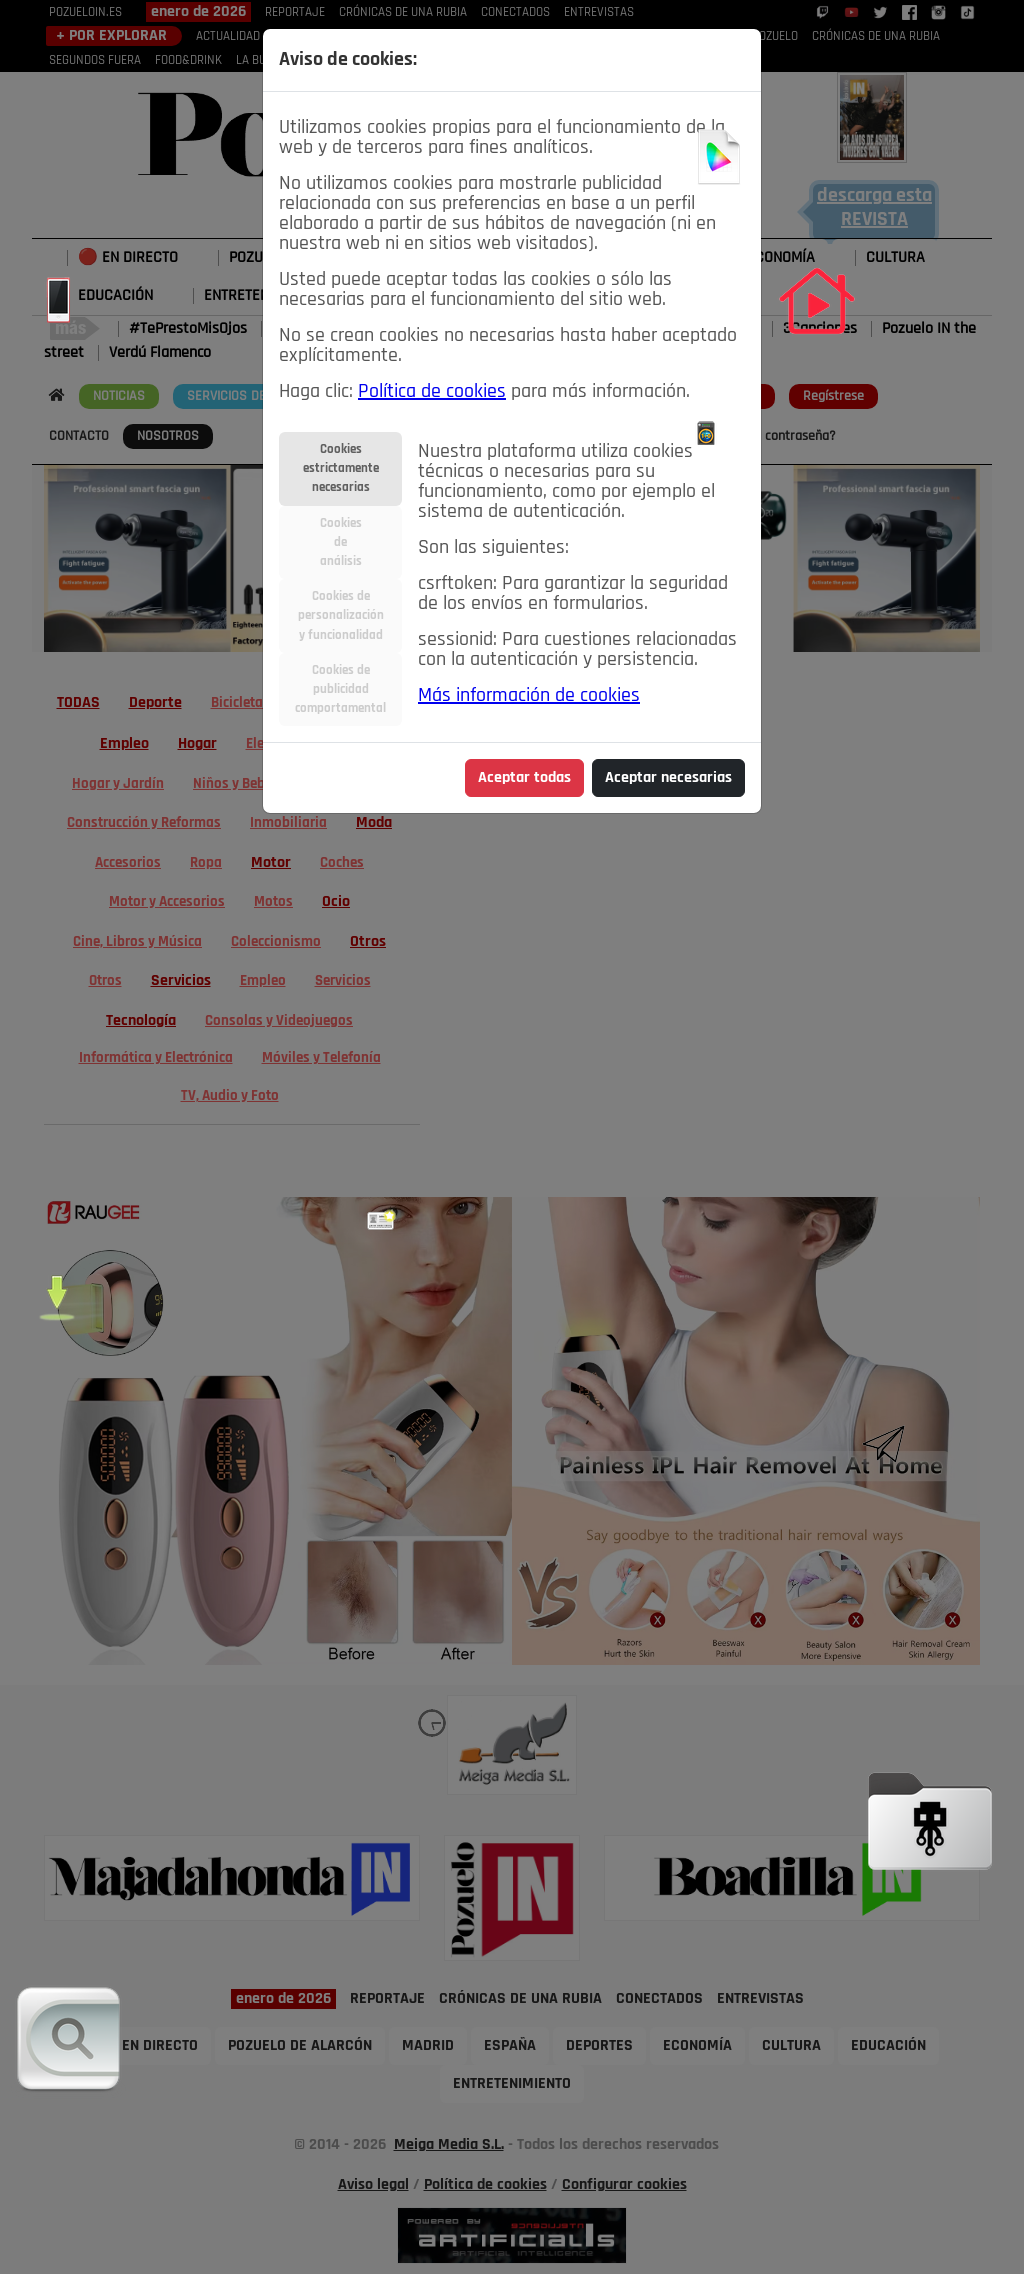  What do you see at coordinates (380, 1219) in the screenshot?
I see `add a new contact` at bounding box center [380, 1219].